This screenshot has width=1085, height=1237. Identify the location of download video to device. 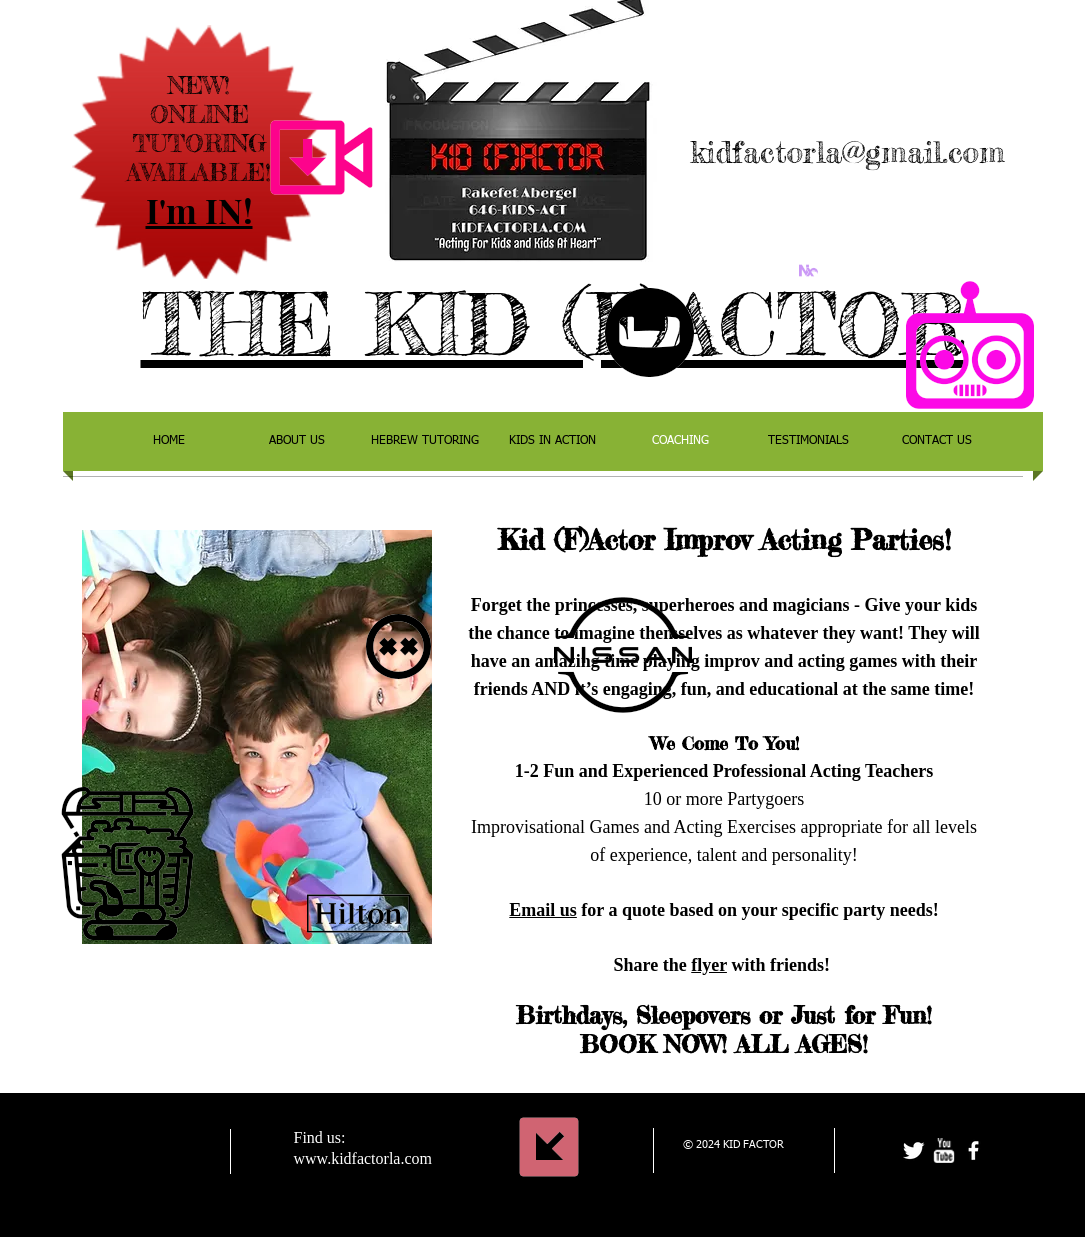
(321, 157).